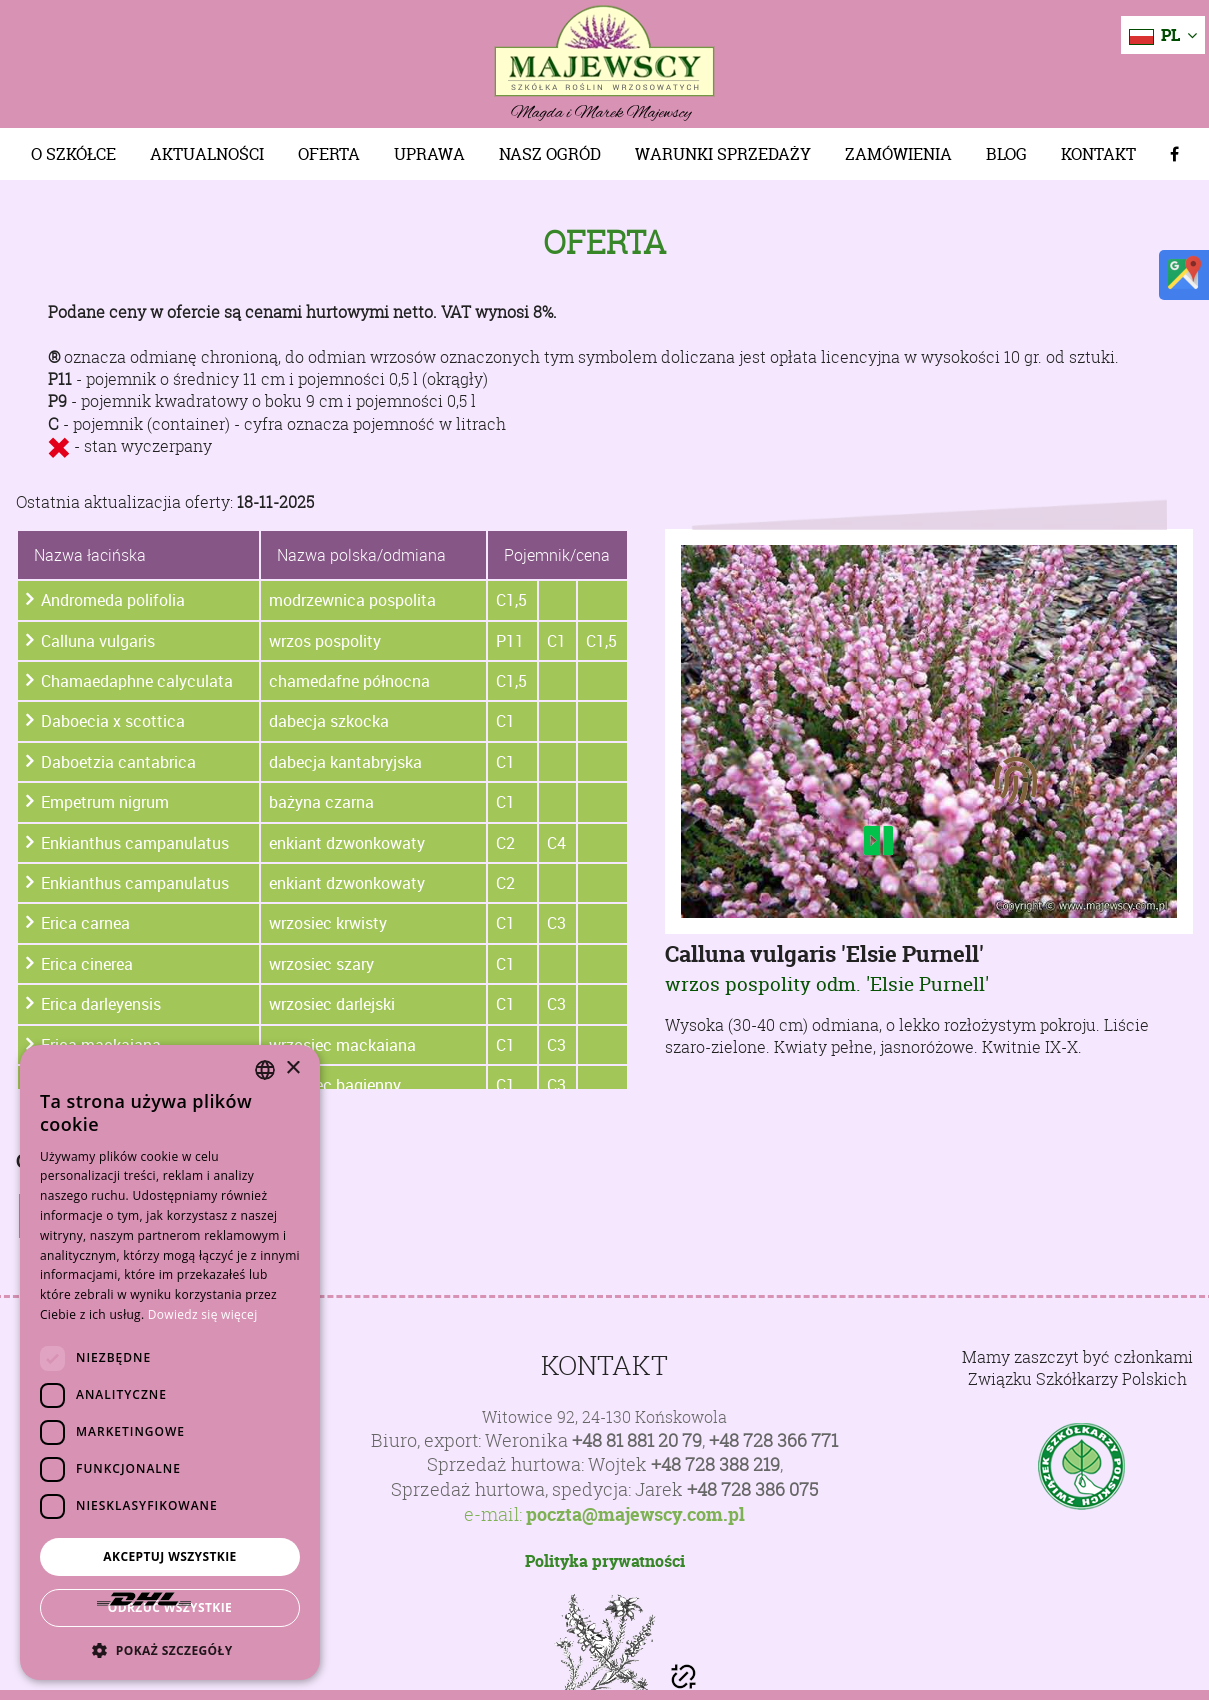  Describe the element at coordinates (1016, 780) in the screenshot. I see `authenticate with fingerprint` at that location.